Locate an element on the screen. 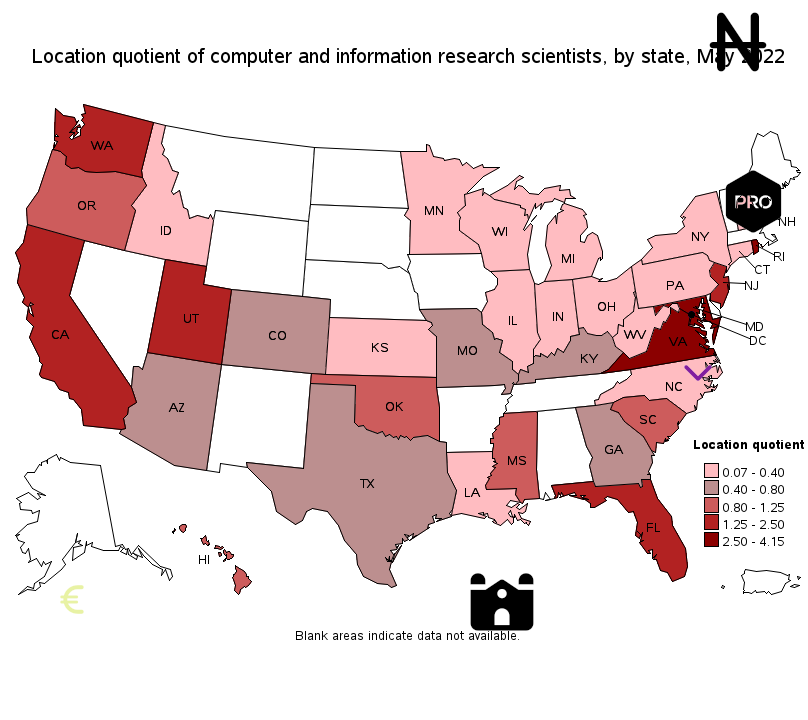 This screenshot has width=808, height=720. view price in euros is located at coordinates (73, 599).